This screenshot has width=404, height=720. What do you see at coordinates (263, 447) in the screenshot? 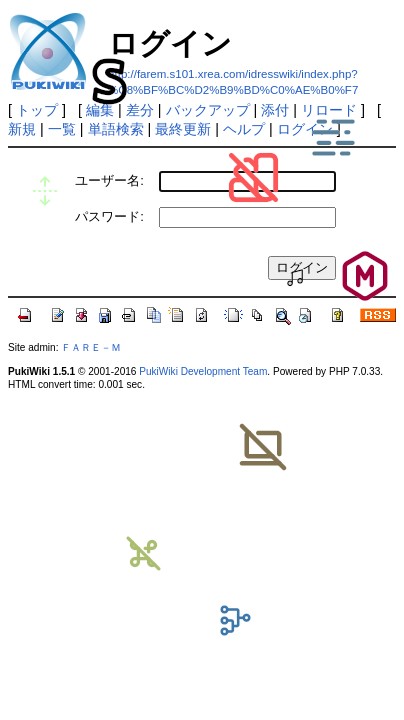
I see `laptop device is offline or disconnected` at bounding box center [263, 447].